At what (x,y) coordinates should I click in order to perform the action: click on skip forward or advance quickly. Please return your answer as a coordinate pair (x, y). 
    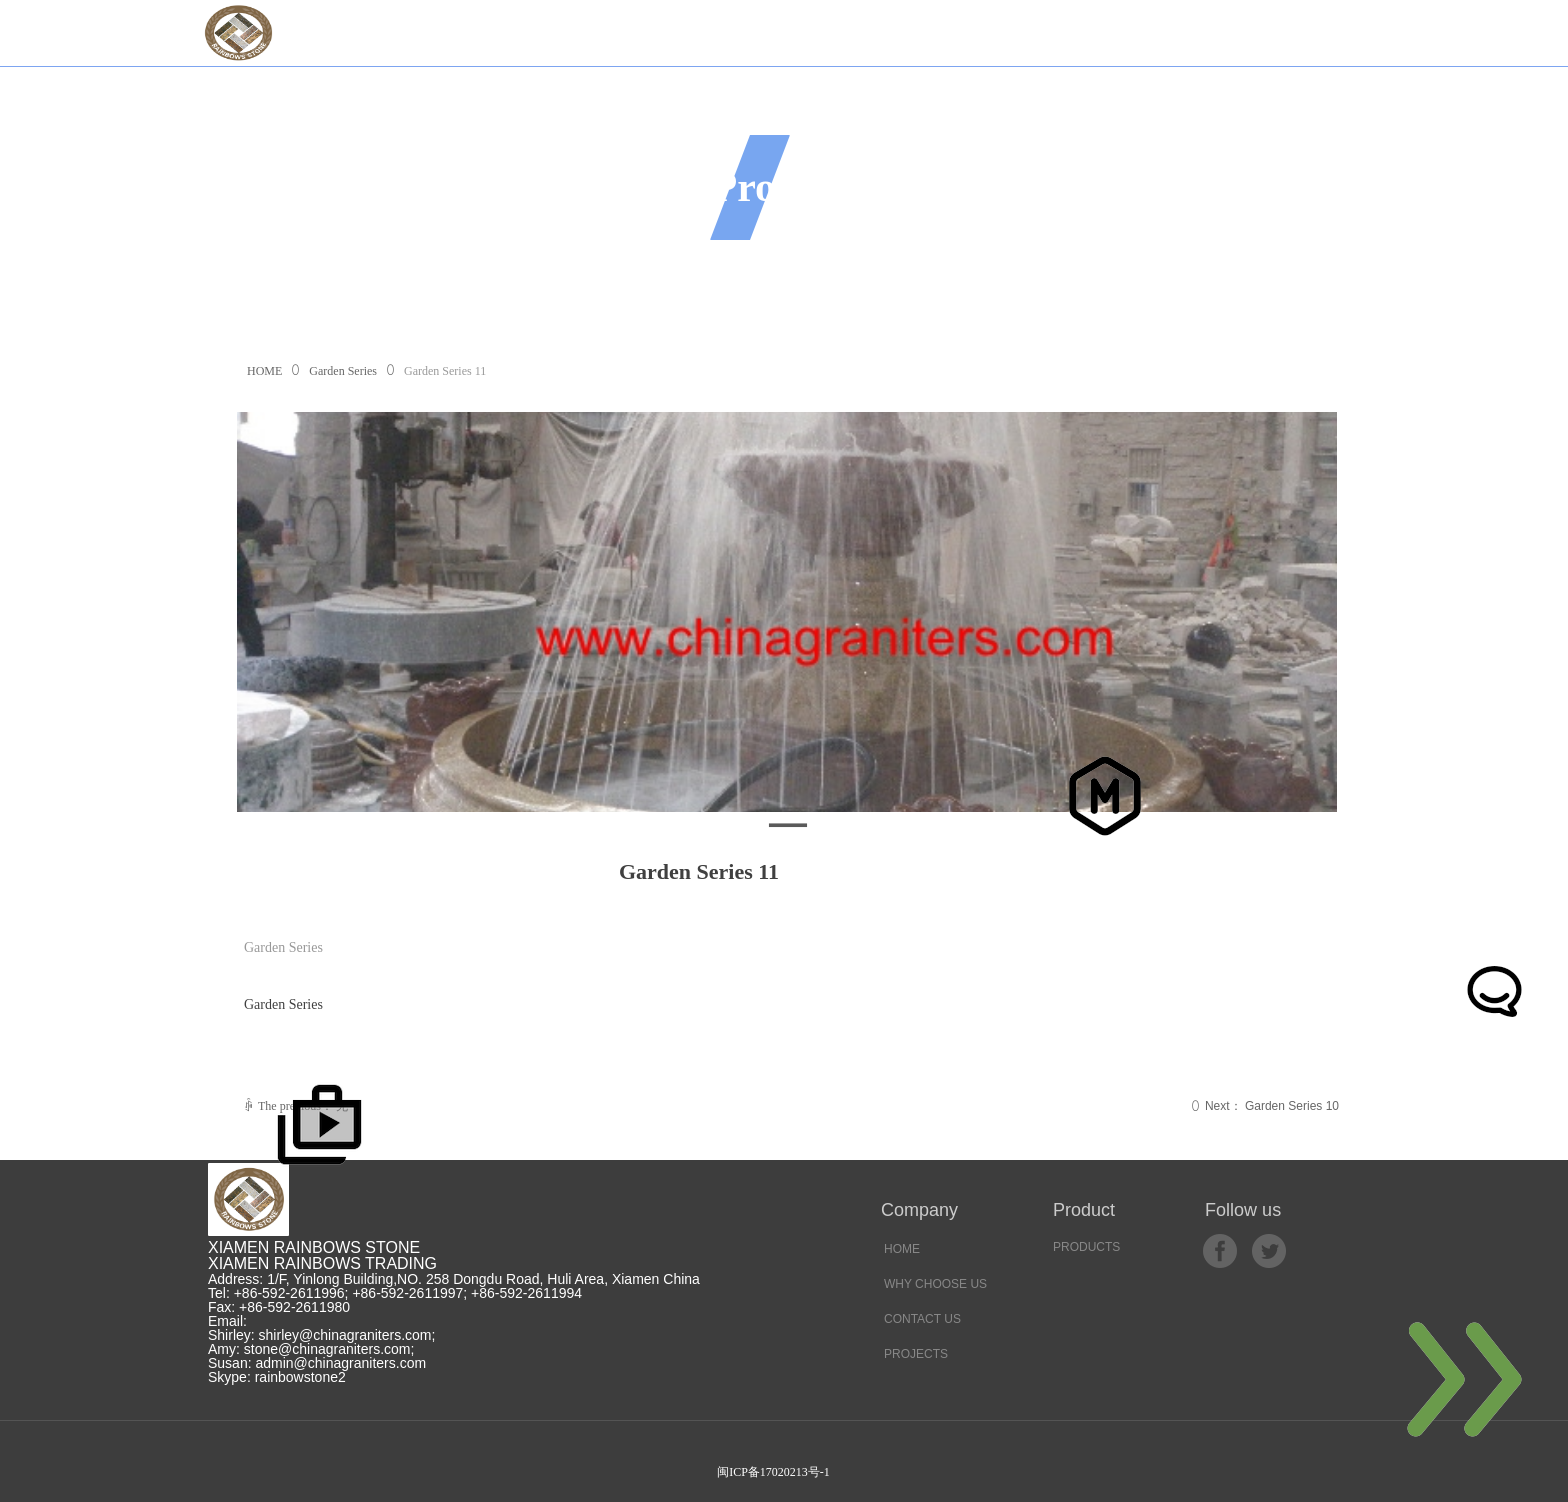
    Looking at the image, I should click on (1464, 1379).